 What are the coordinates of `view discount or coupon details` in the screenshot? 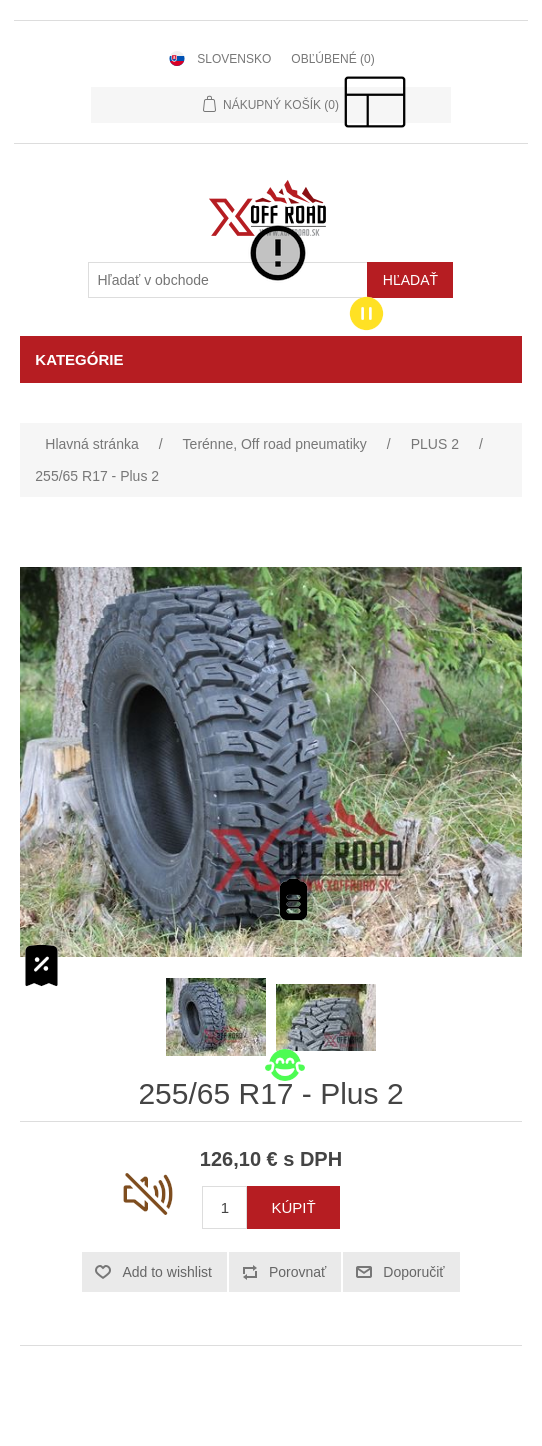 It's located at (41, 965).